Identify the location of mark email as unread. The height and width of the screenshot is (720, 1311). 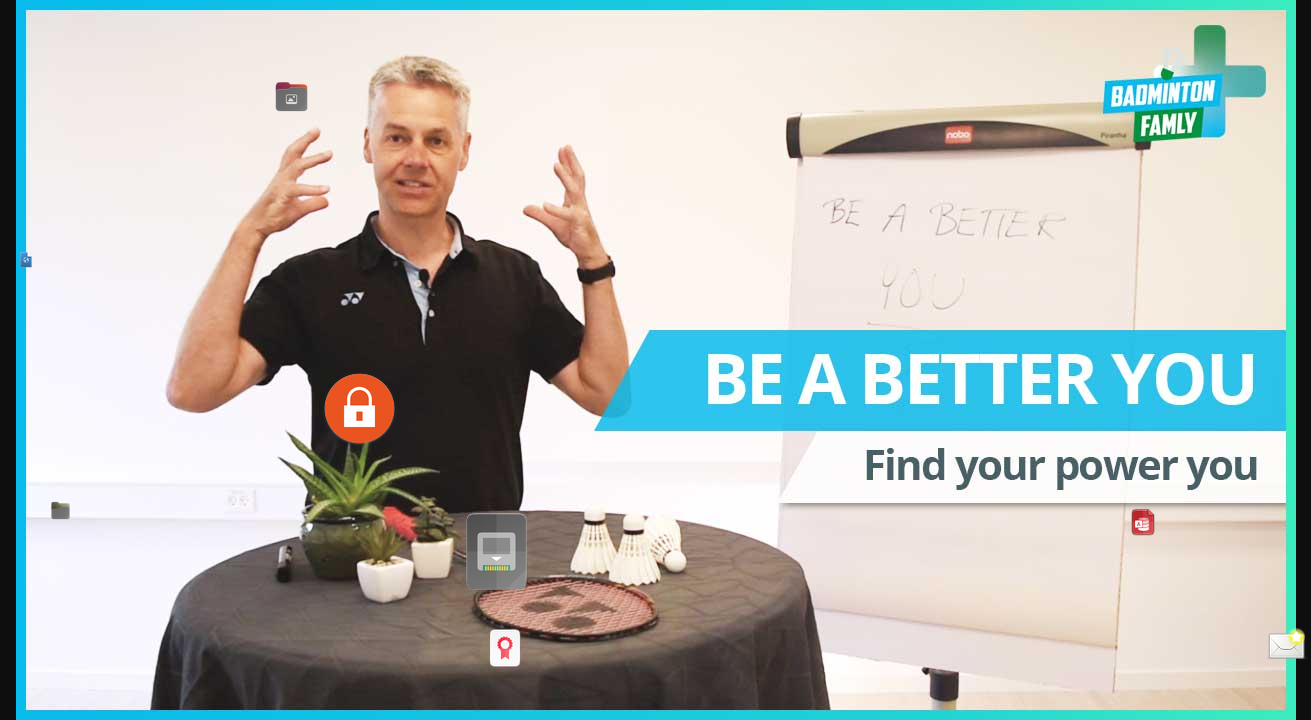
(1286, 646).